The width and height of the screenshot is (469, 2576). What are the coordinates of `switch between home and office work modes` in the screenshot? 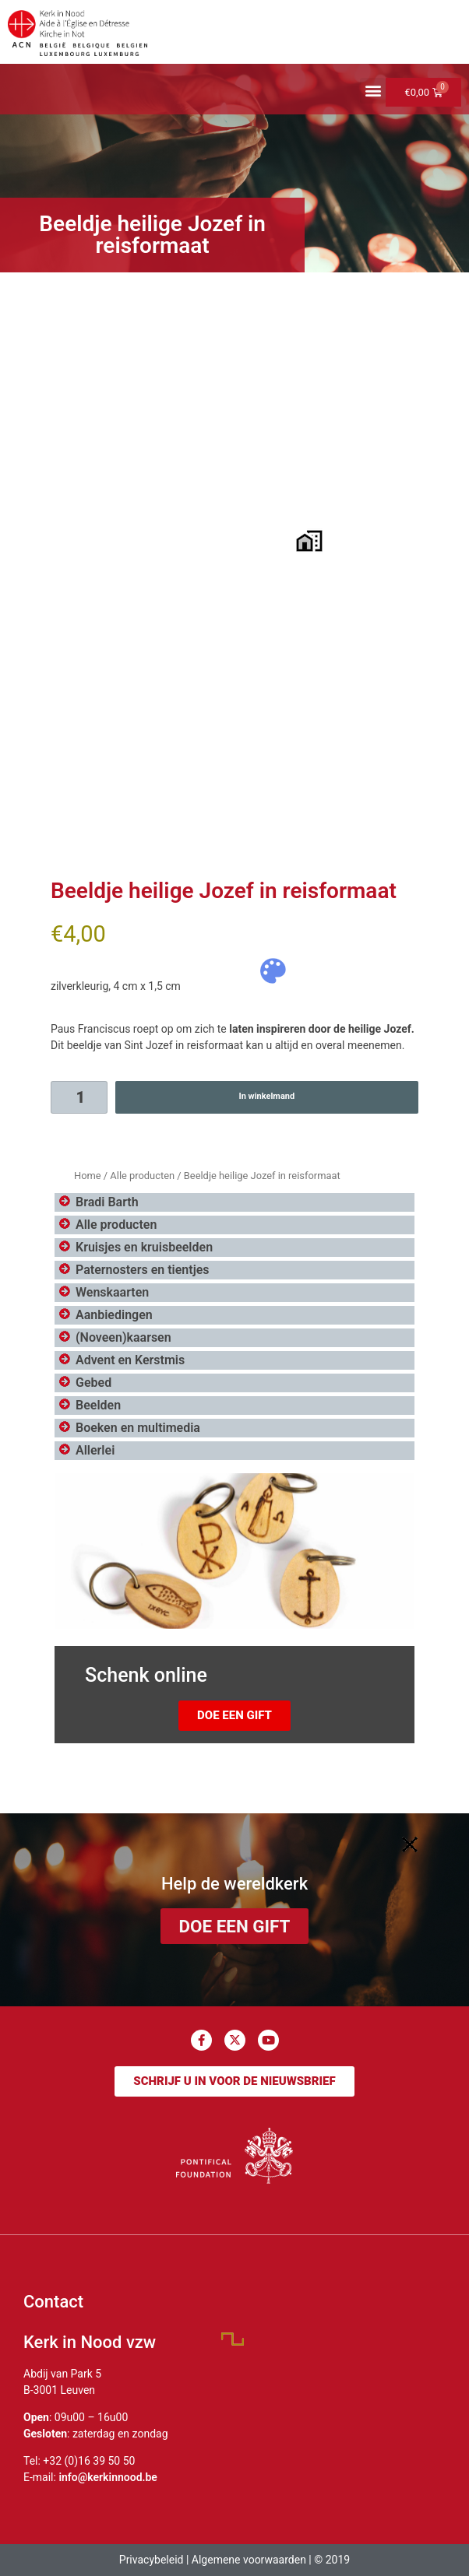 It's located at (309, 541).